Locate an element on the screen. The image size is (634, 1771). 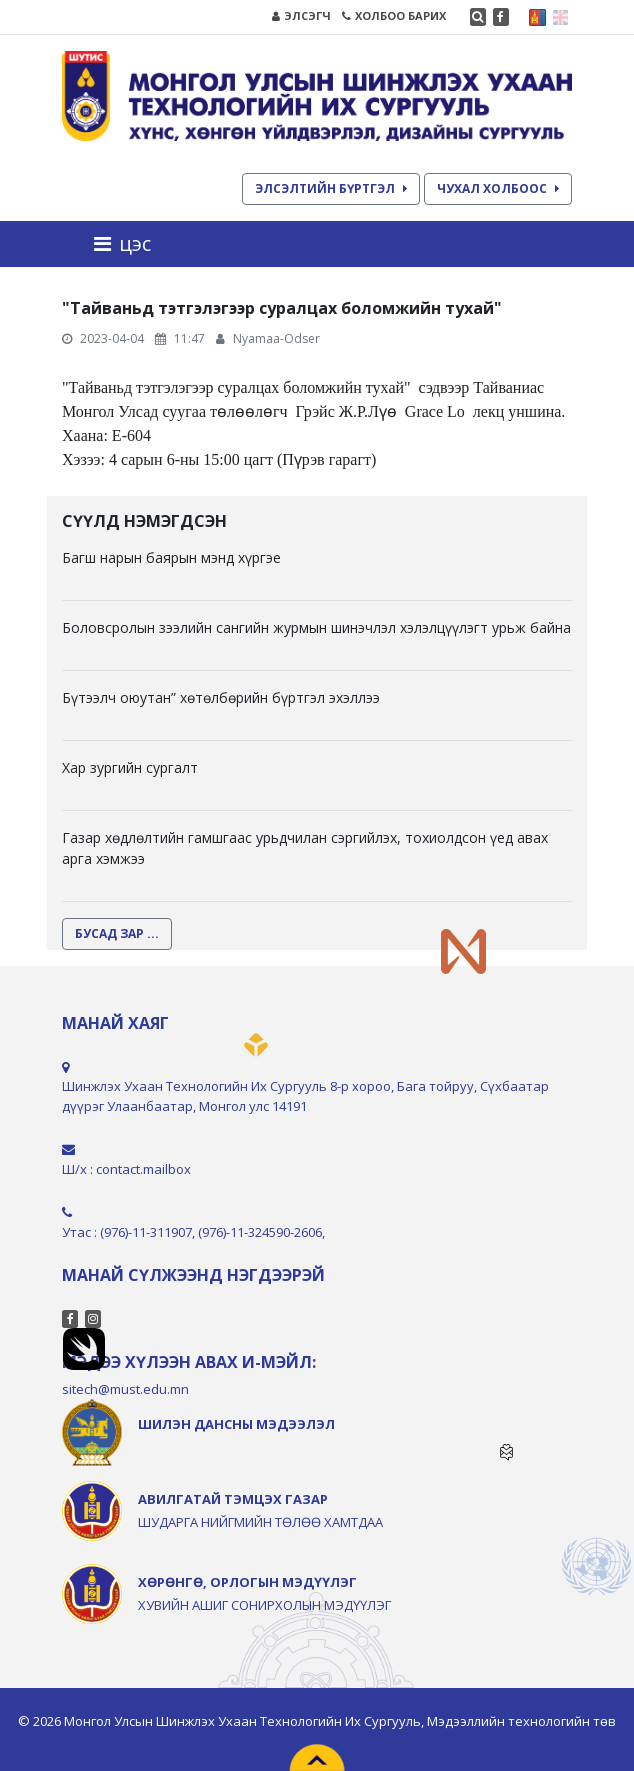
open tinyletter email newsletter service is located at coordinates (506, 1452).